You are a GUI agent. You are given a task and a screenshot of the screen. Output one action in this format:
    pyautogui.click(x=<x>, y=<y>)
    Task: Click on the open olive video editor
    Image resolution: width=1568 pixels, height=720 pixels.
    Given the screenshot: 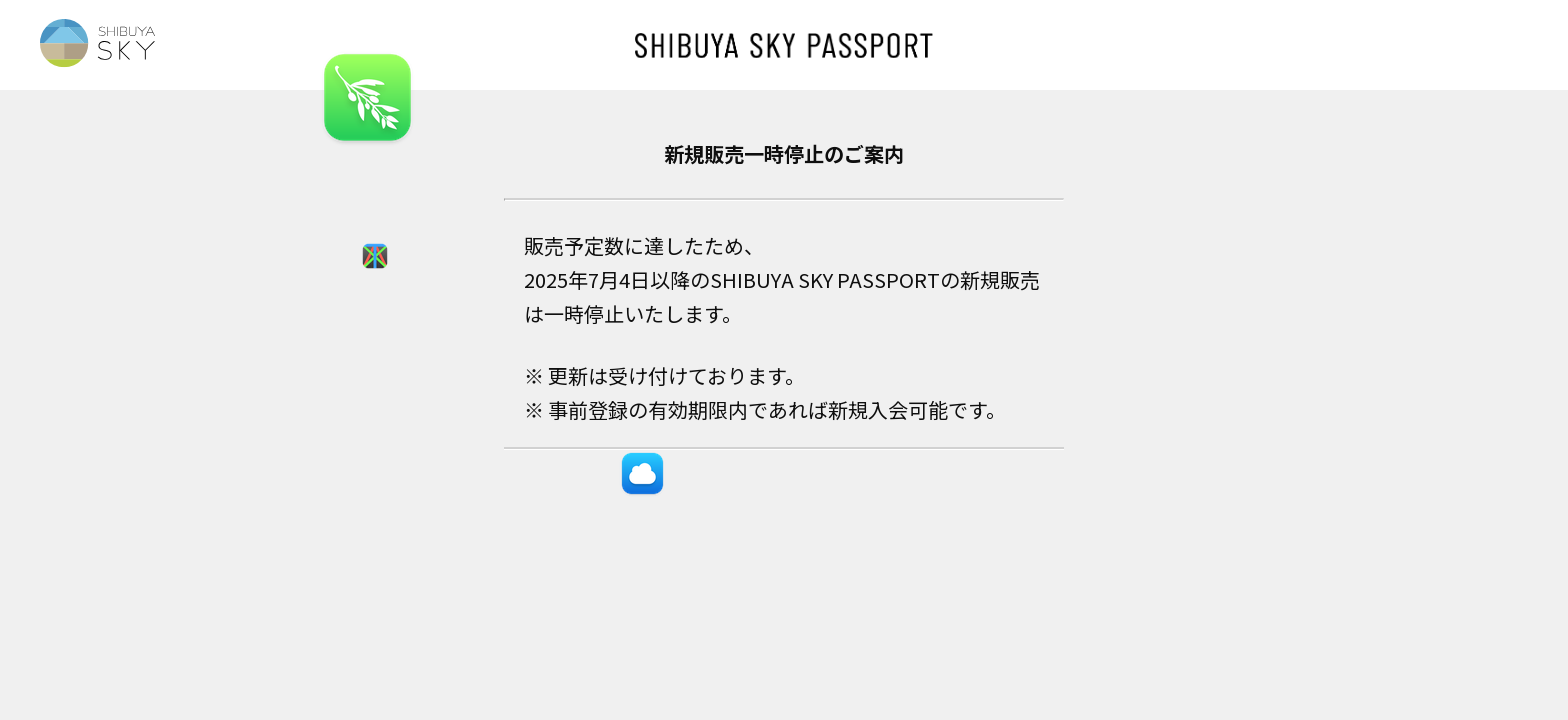 What is the action you would take?
    pyautogui.click(x=367, y=97)
    